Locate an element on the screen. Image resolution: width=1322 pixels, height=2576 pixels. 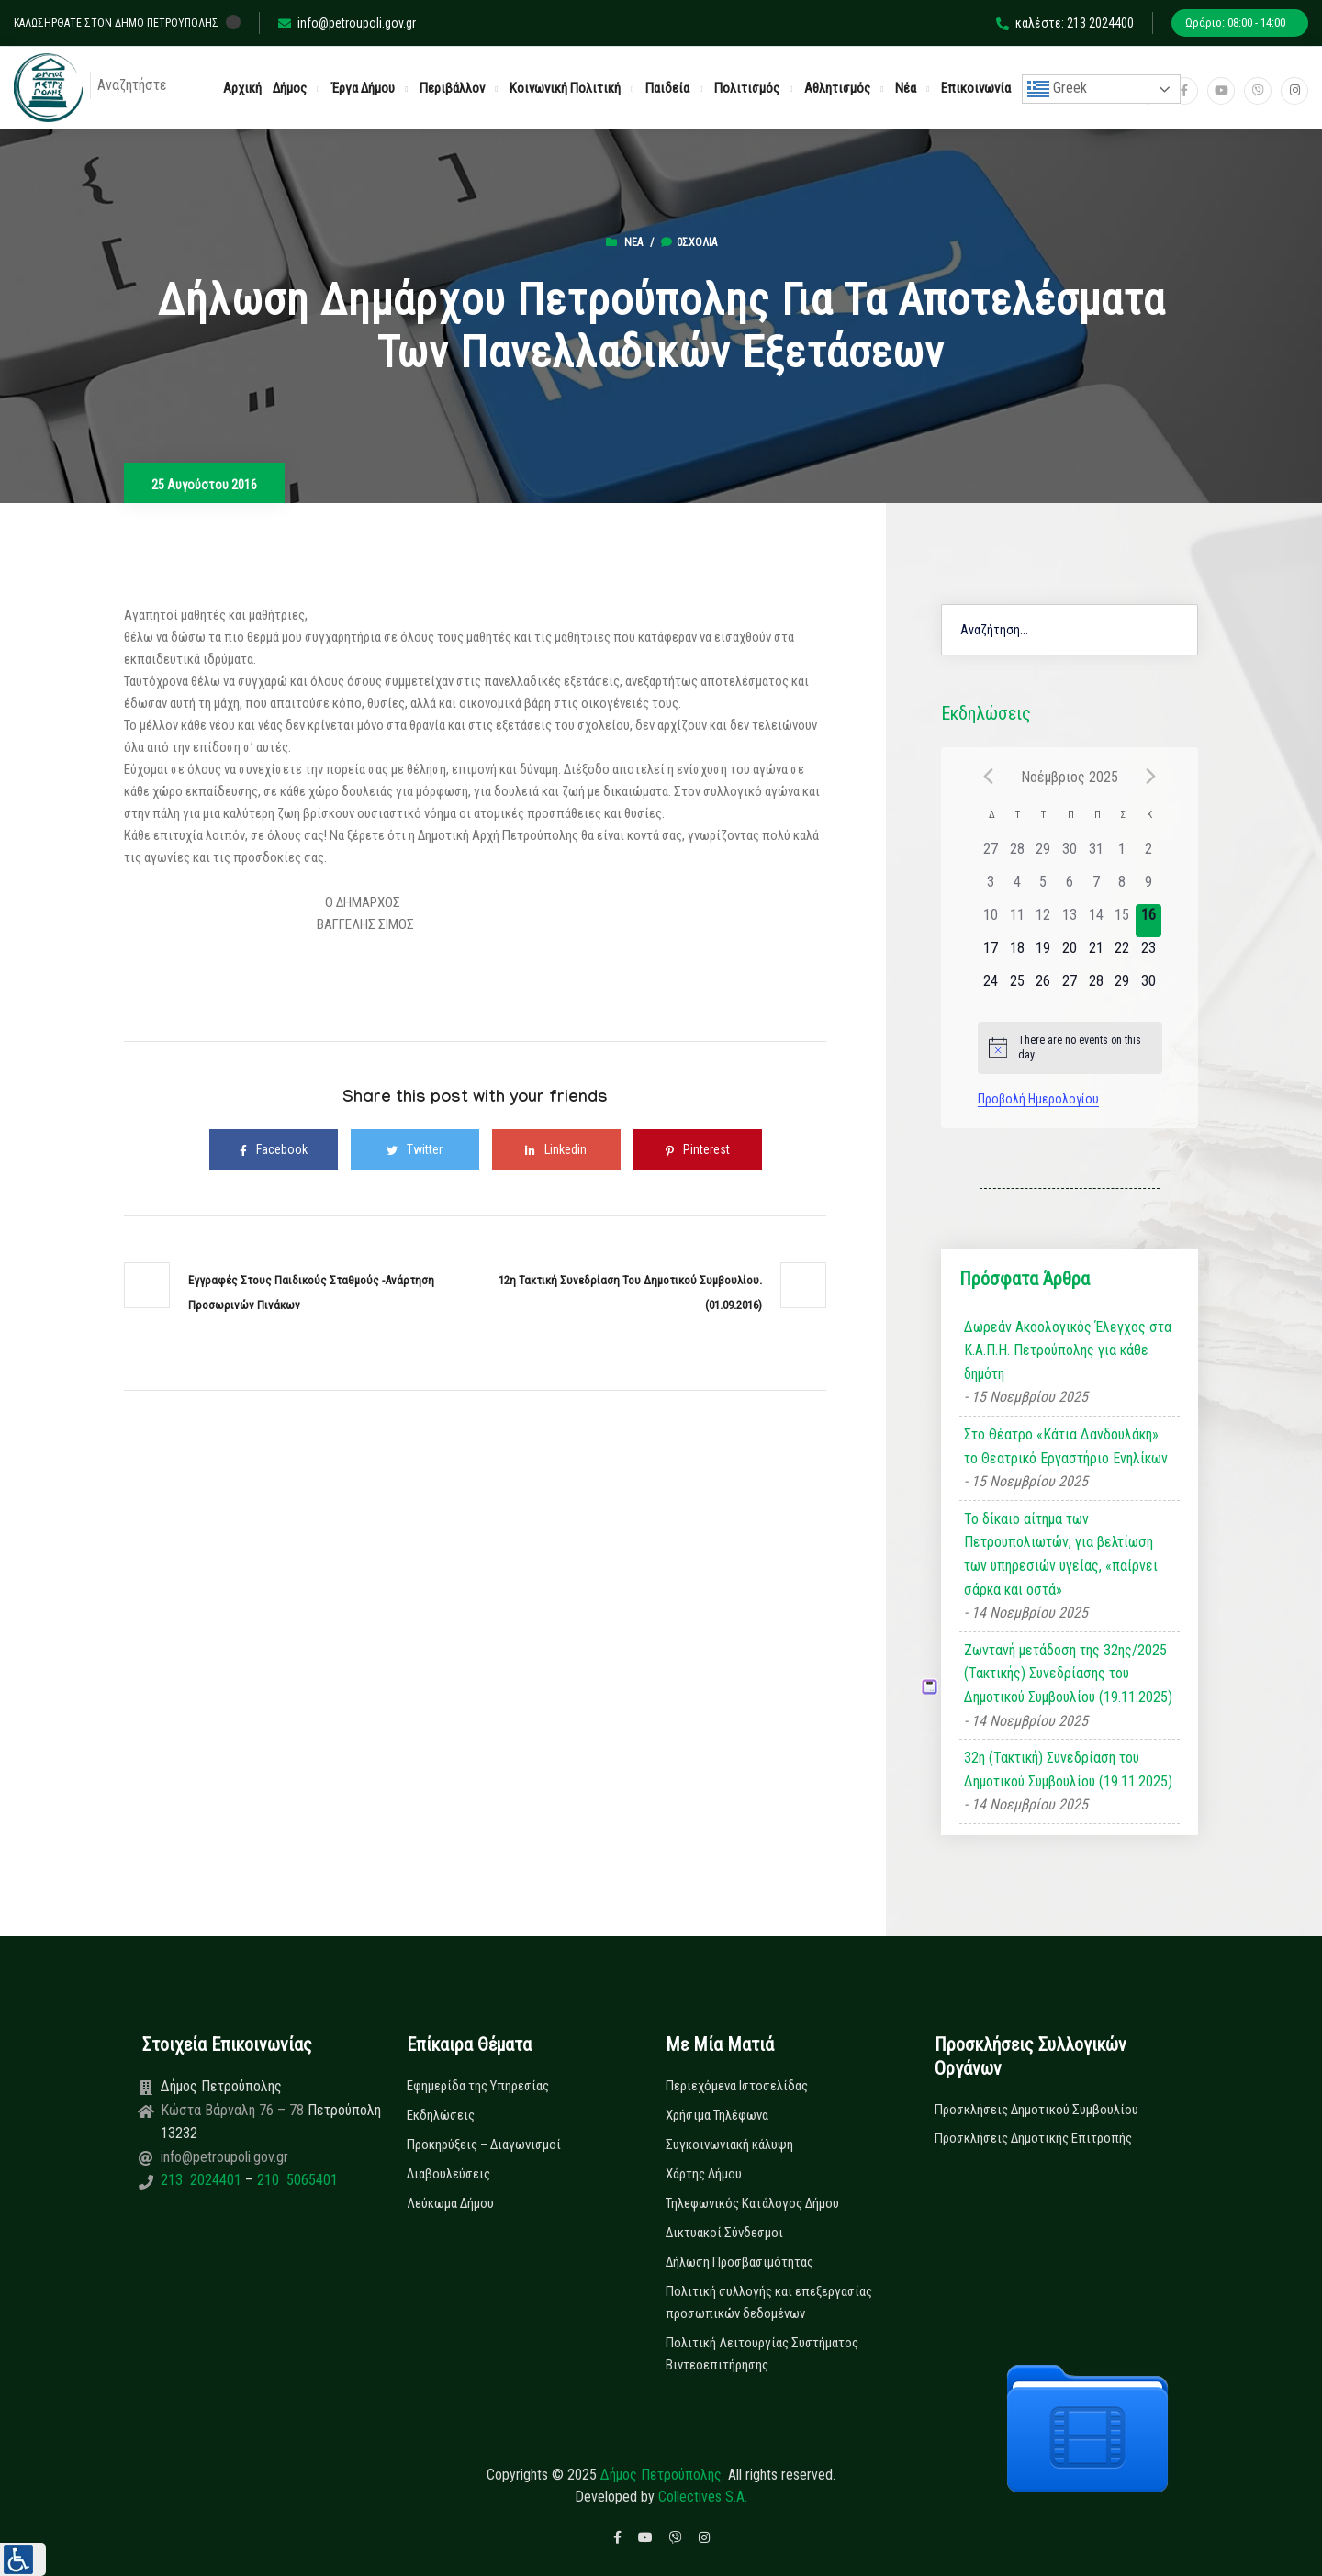
open your videos folder is located at coordinates (1087, 2428).